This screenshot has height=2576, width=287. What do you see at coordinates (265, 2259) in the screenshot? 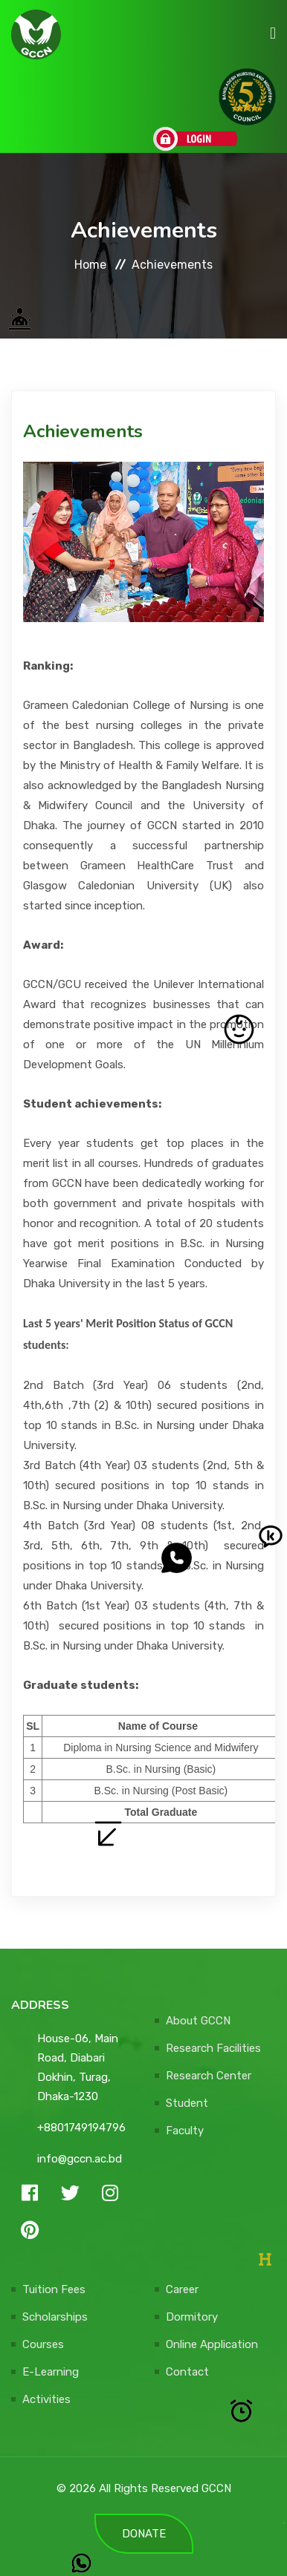
I see `format text as a heading` at bounding box center [265, 2259].